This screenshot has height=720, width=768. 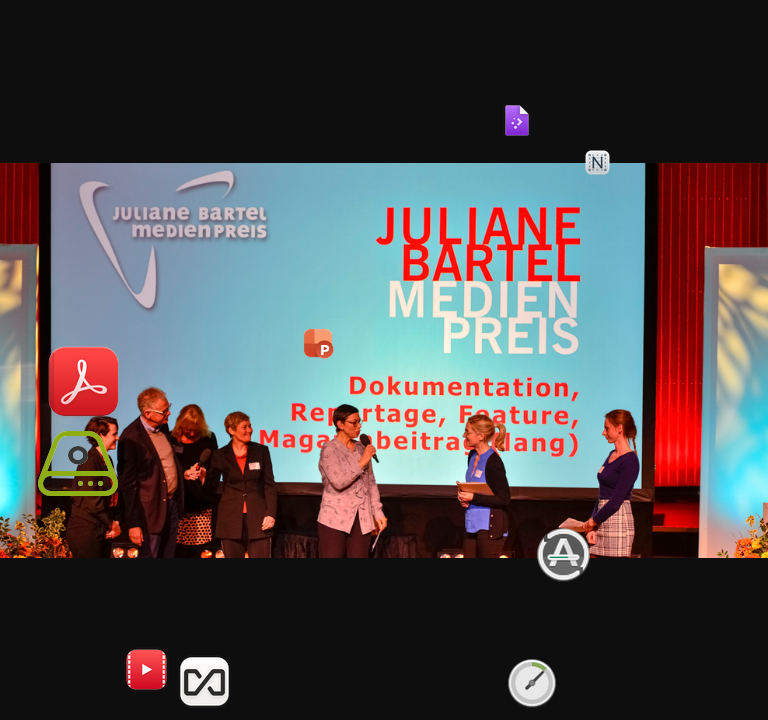 I want to click on open sysprof system profiler, so click(x=532, y=683).